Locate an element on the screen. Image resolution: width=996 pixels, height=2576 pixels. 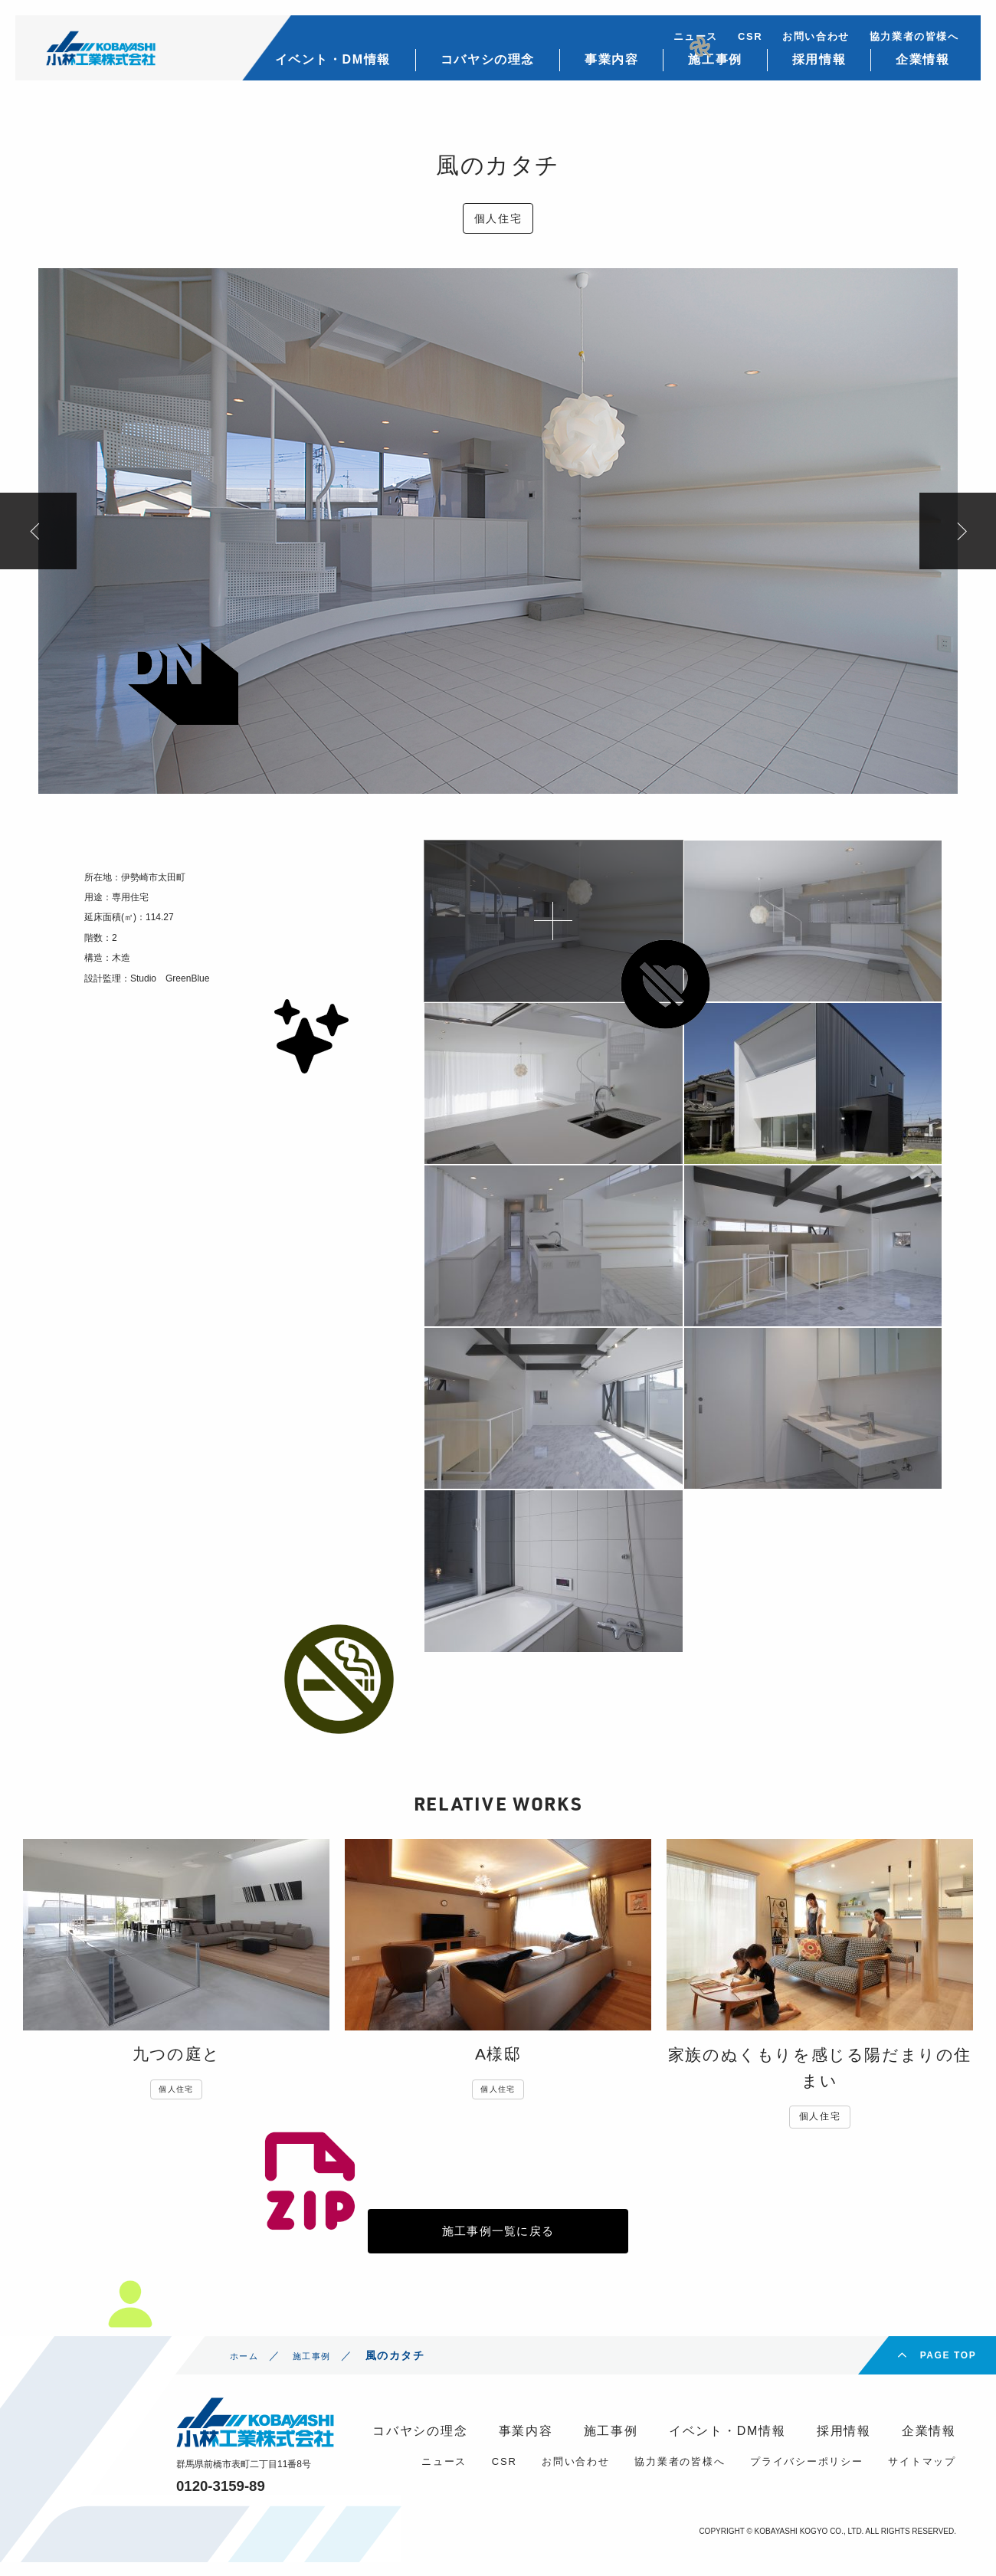
visit Designer News website is located at coordinates (183, 683).